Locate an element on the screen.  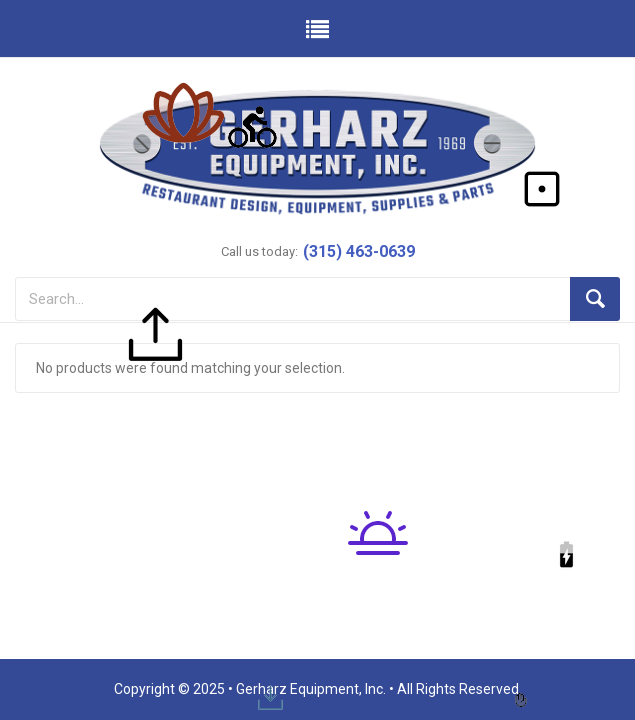
indicates a selected or active item is located at coordinates (542, 189).